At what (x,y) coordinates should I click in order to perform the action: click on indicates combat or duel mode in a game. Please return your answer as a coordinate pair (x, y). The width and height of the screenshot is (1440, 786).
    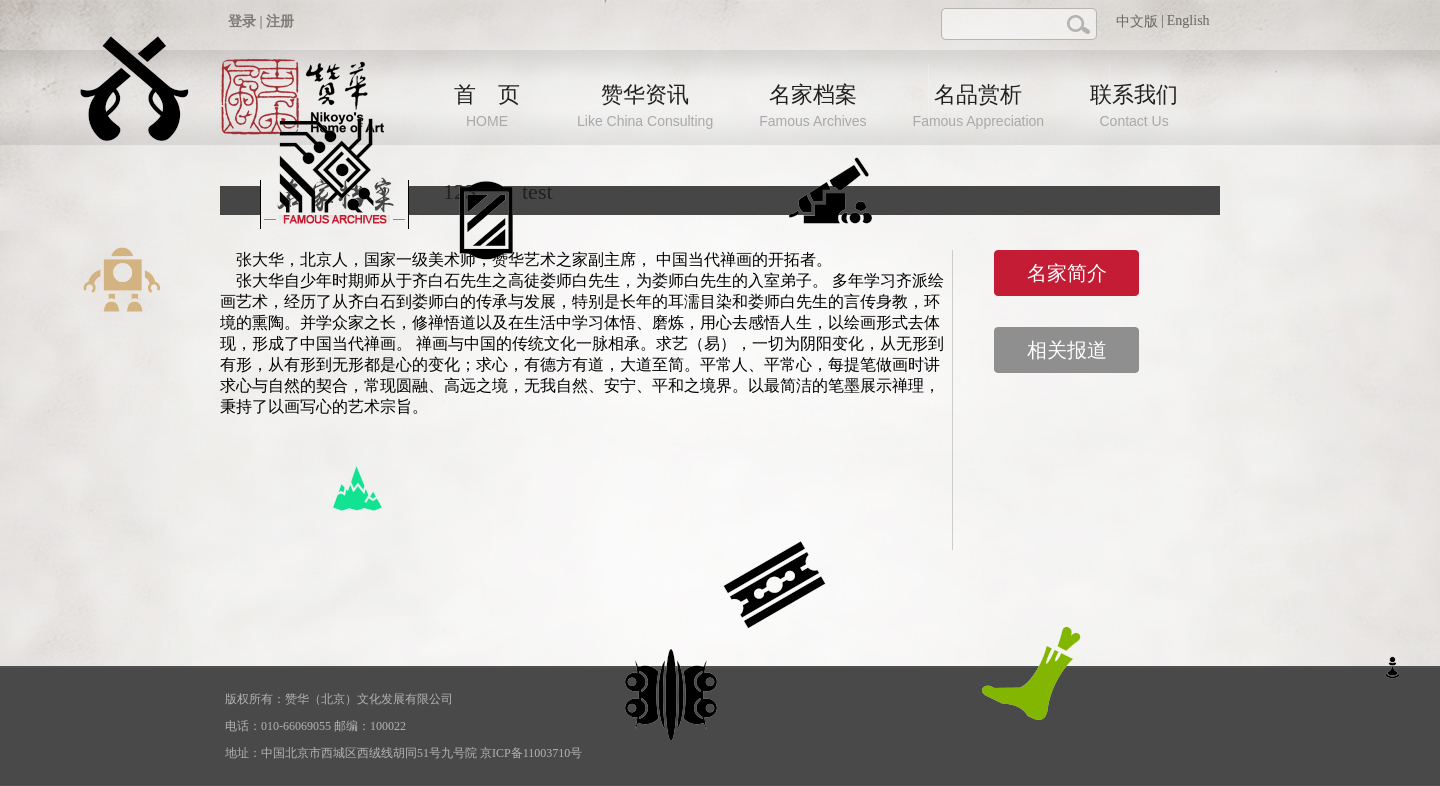
    Looking at the image, I should click on (134, 88).